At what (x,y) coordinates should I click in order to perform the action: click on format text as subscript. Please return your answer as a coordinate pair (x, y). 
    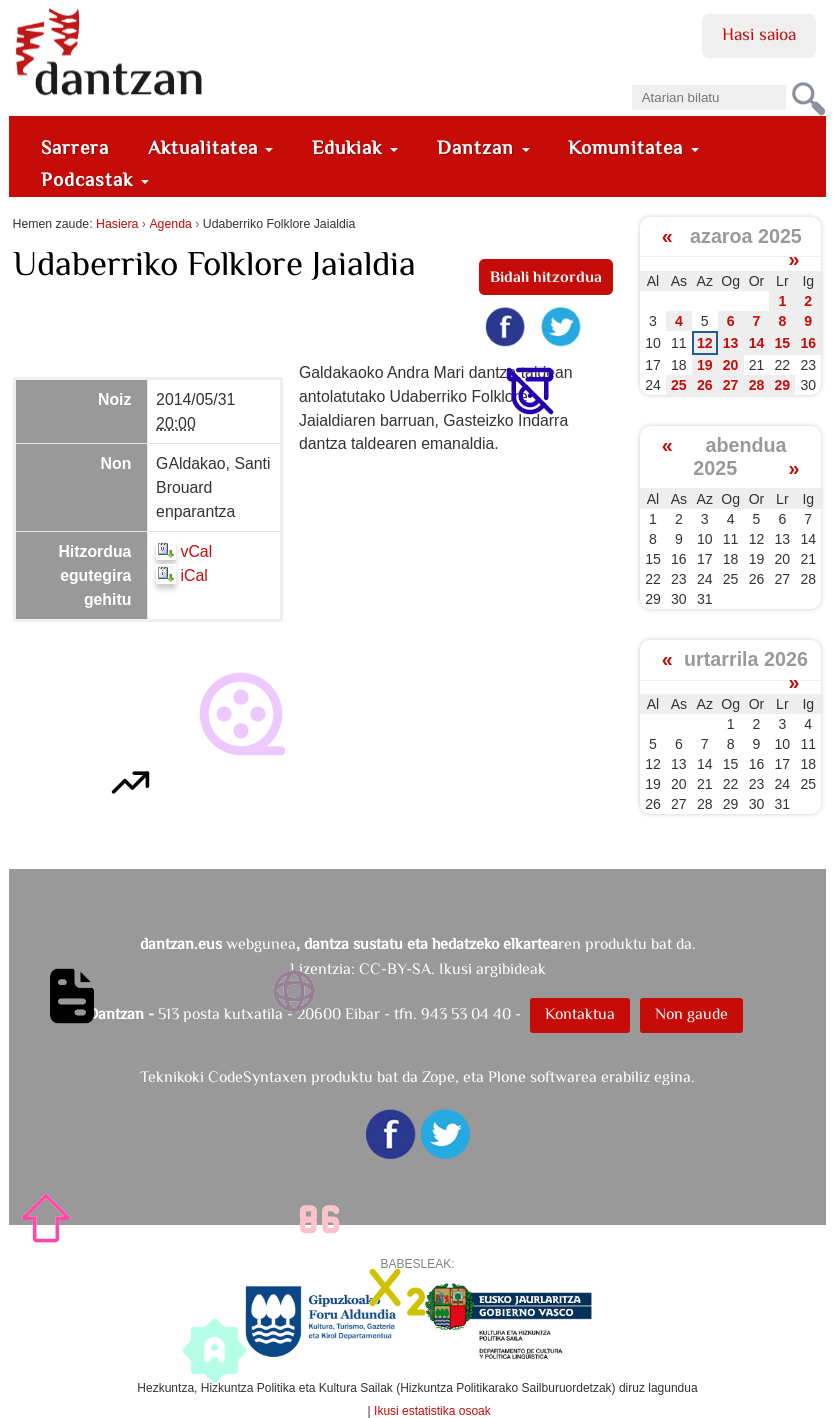
    Looking at the image, I should click on (394, 1287).